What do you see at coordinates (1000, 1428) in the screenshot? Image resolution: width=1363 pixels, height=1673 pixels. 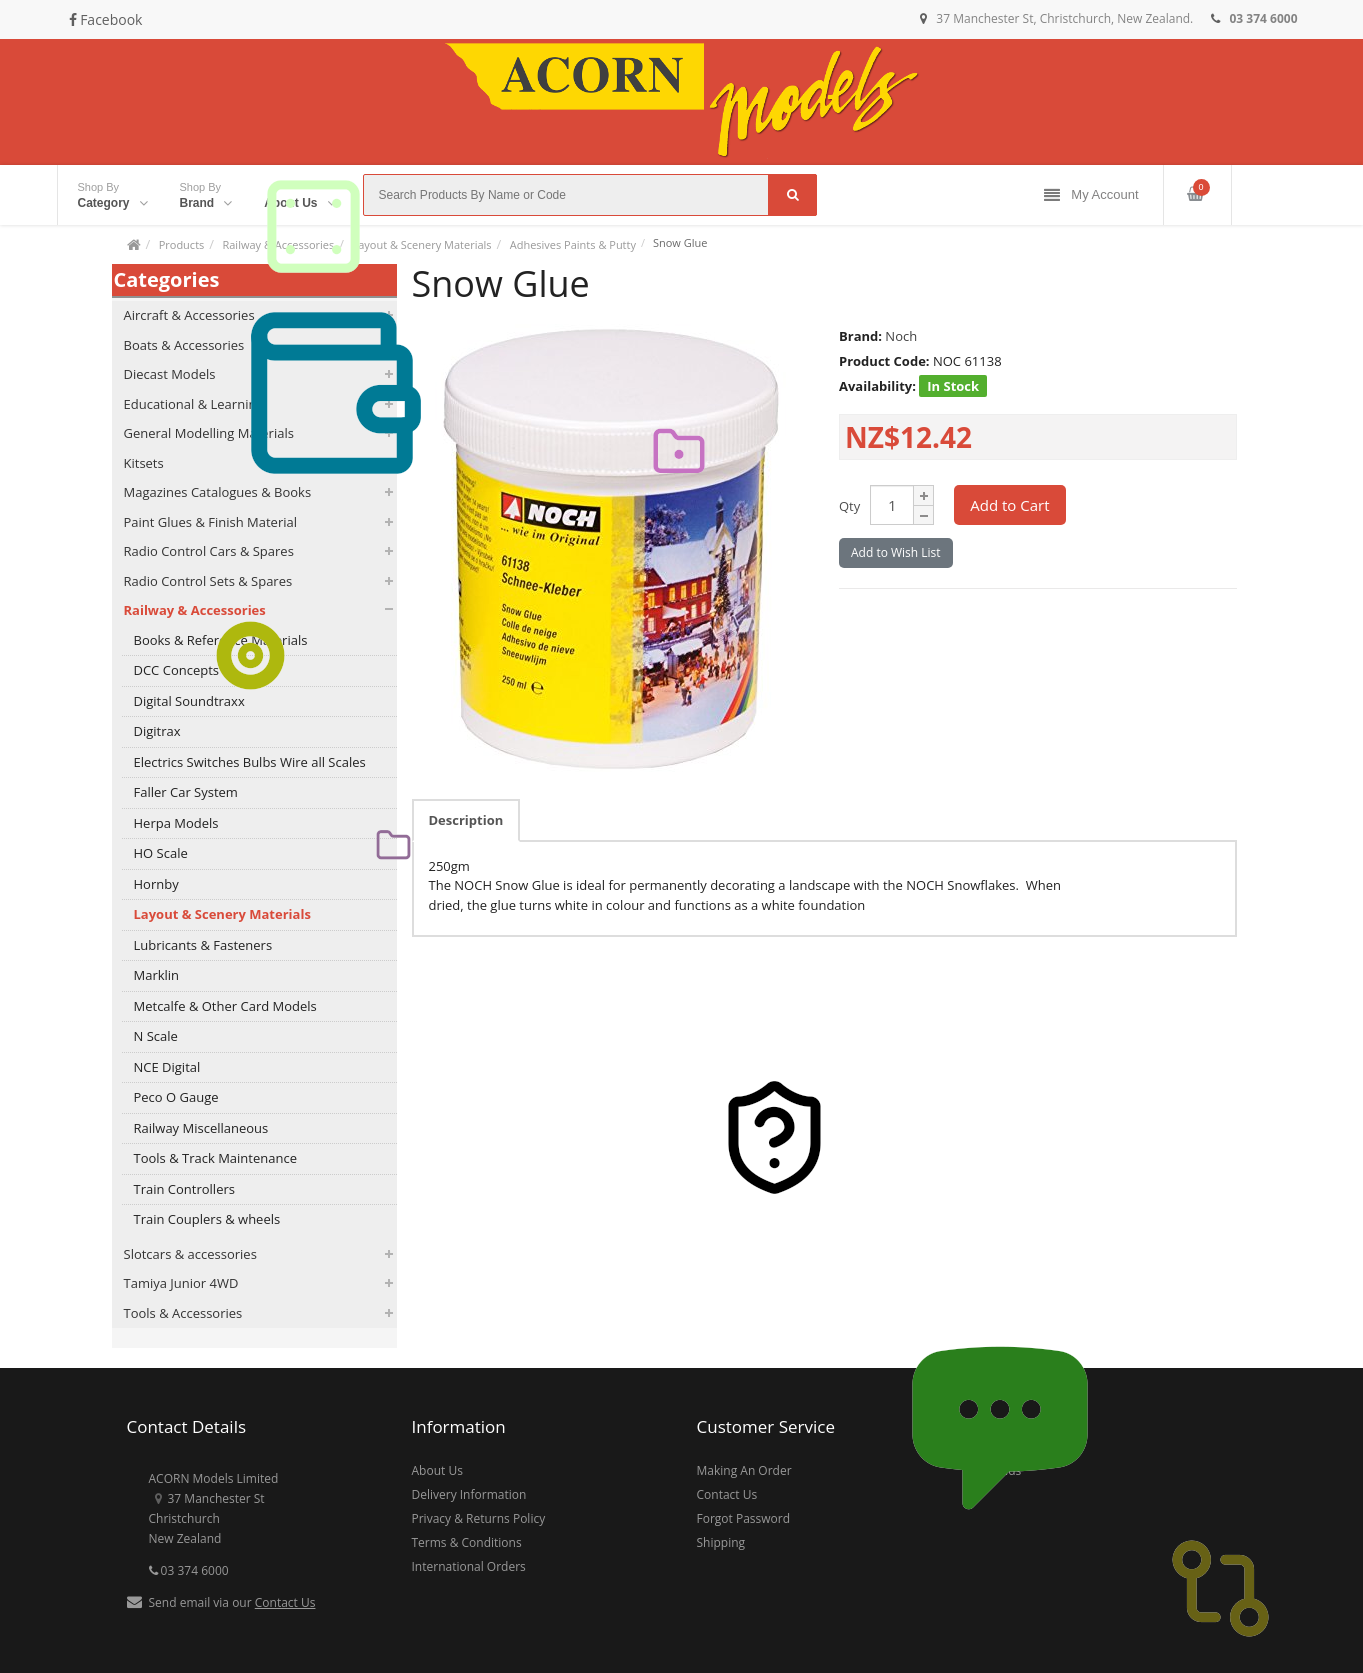 I see `open chat or messaging` at bounding box center [1000, 1428].